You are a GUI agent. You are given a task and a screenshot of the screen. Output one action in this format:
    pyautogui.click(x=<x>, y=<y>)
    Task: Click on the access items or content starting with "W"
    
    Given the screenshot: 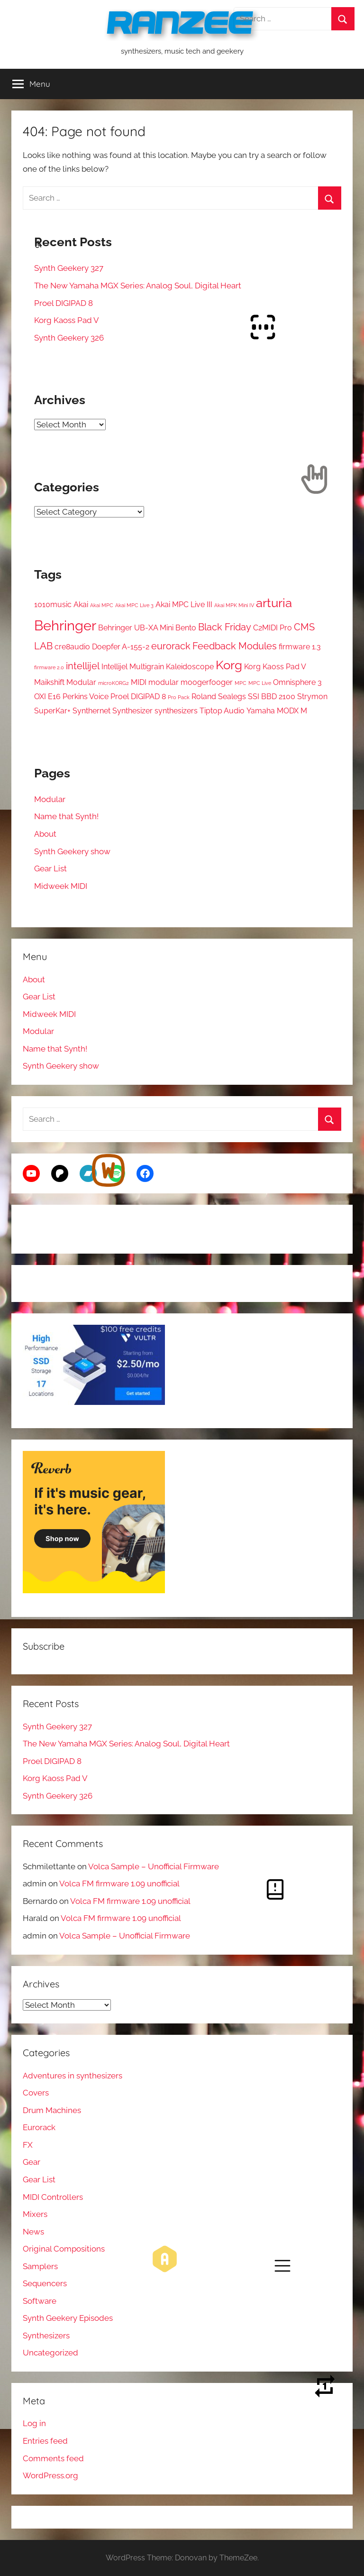 What is the action you would take?
    pyautogui.click(x=108, y=1170)
    